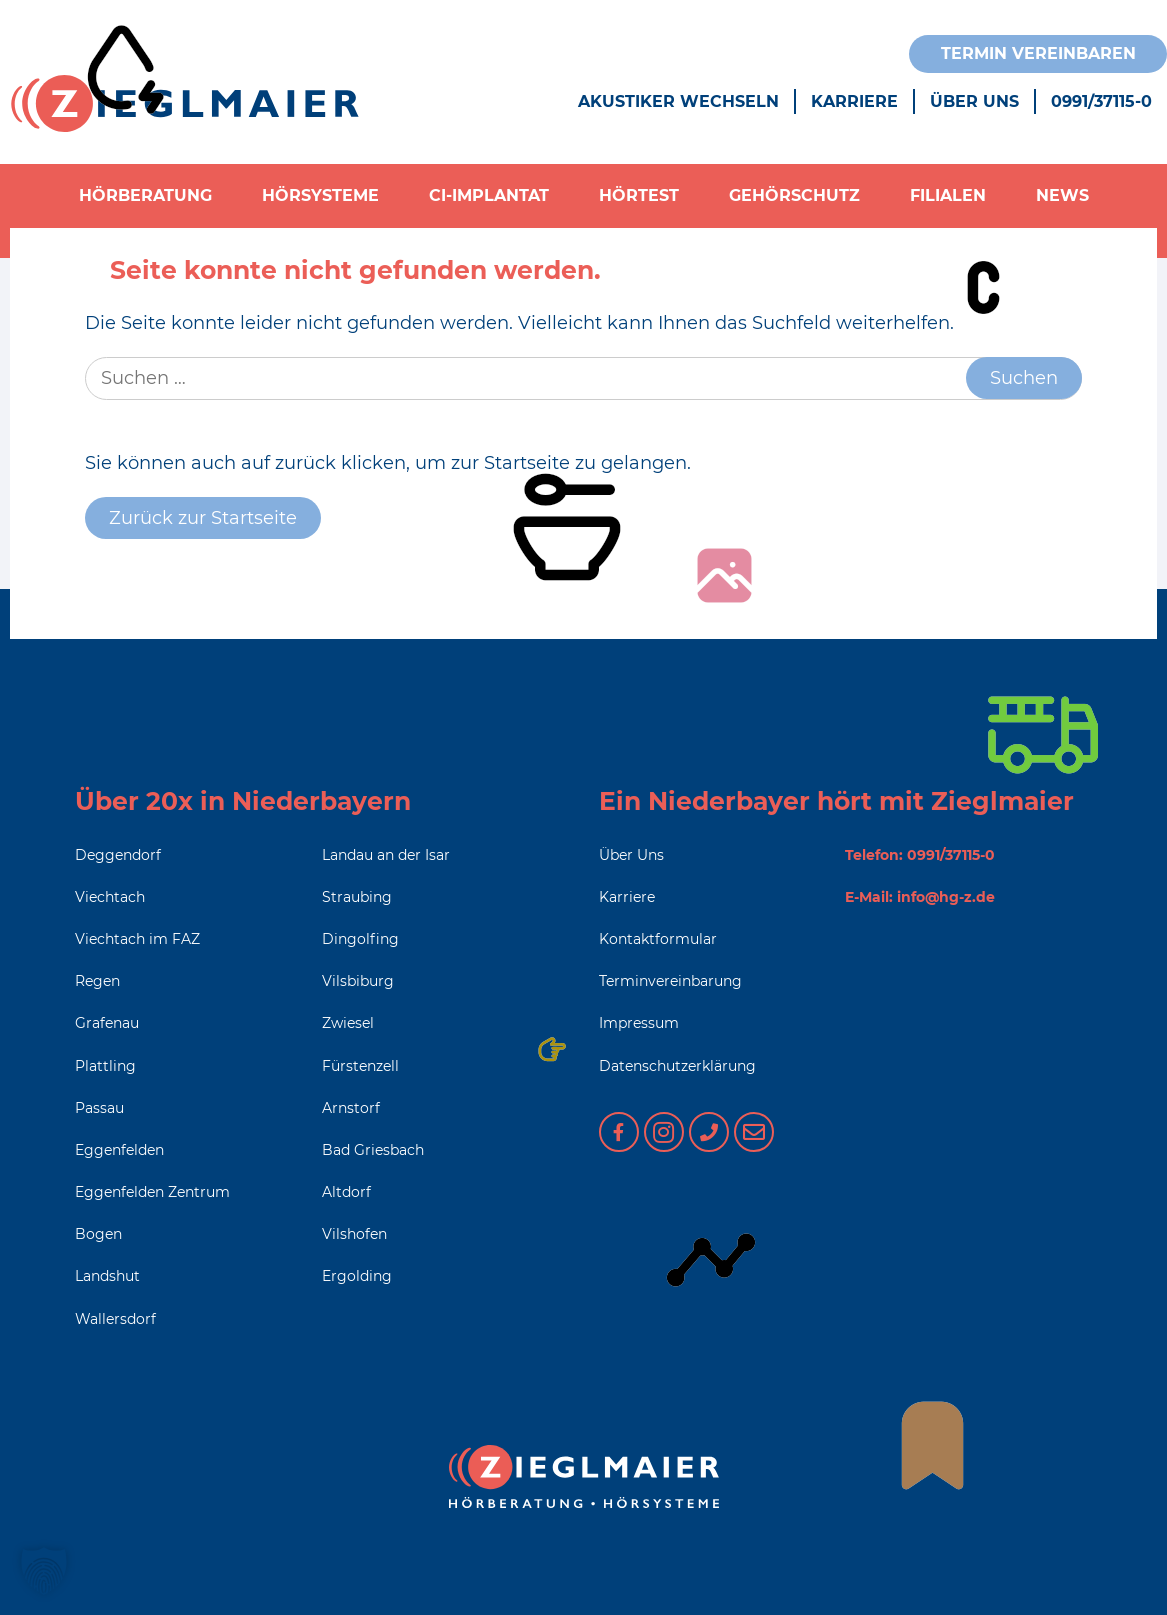 This screenshot has width=1167, height=1615. Describe the element at coordinates (551, 1049) in the screenshot. I see `navigate to the next item or step` at that location.